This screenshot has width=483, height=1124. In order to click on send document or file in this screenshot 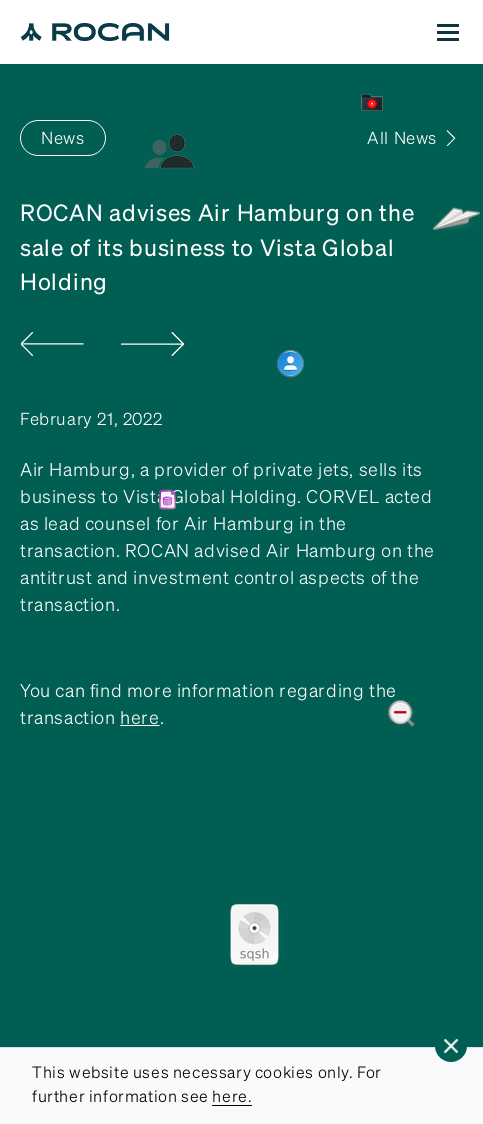, I will do `click(456, 219)`.